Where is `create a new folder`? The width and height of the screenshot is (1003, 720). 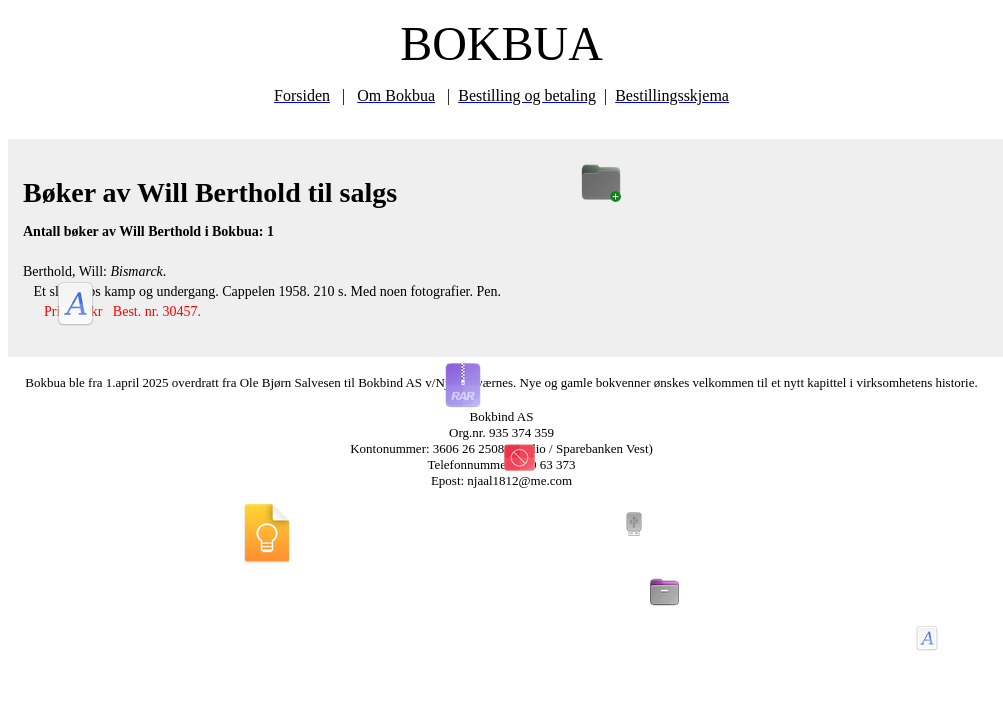 create a new folder is located at coordinates (601, 182).